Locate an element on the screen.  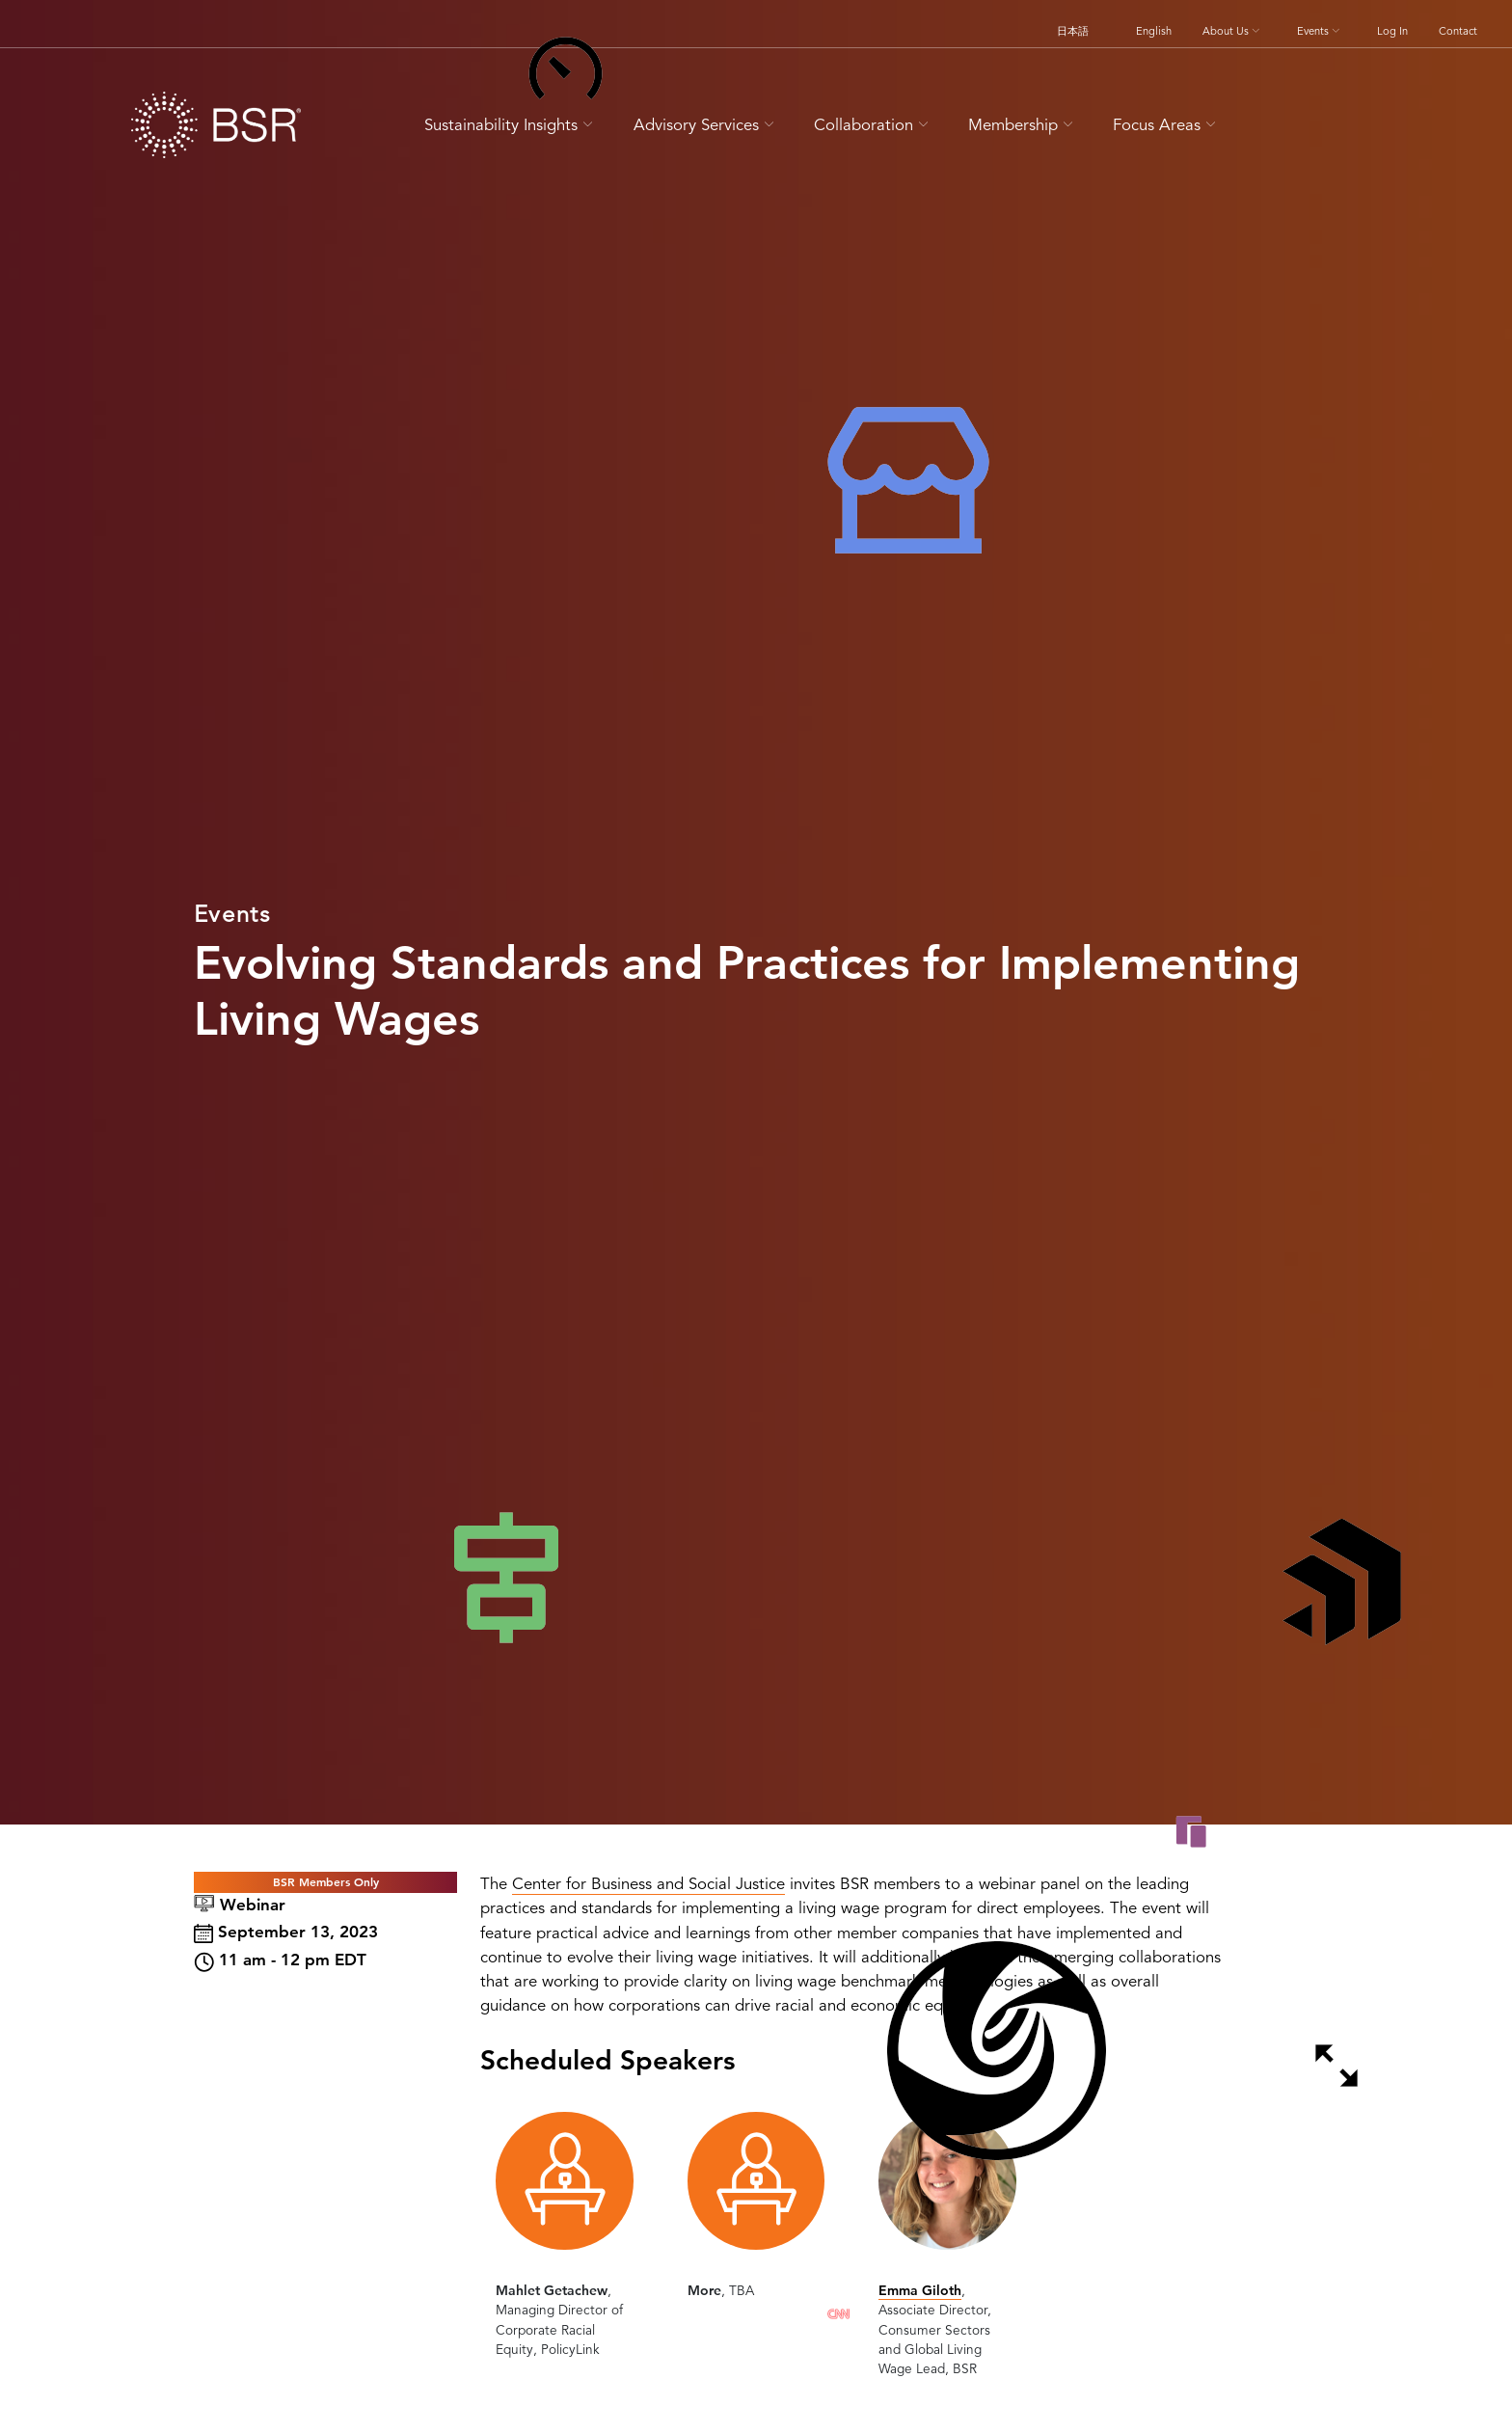
open deepin desktop environment settings is located at coordinates (996, 2050).